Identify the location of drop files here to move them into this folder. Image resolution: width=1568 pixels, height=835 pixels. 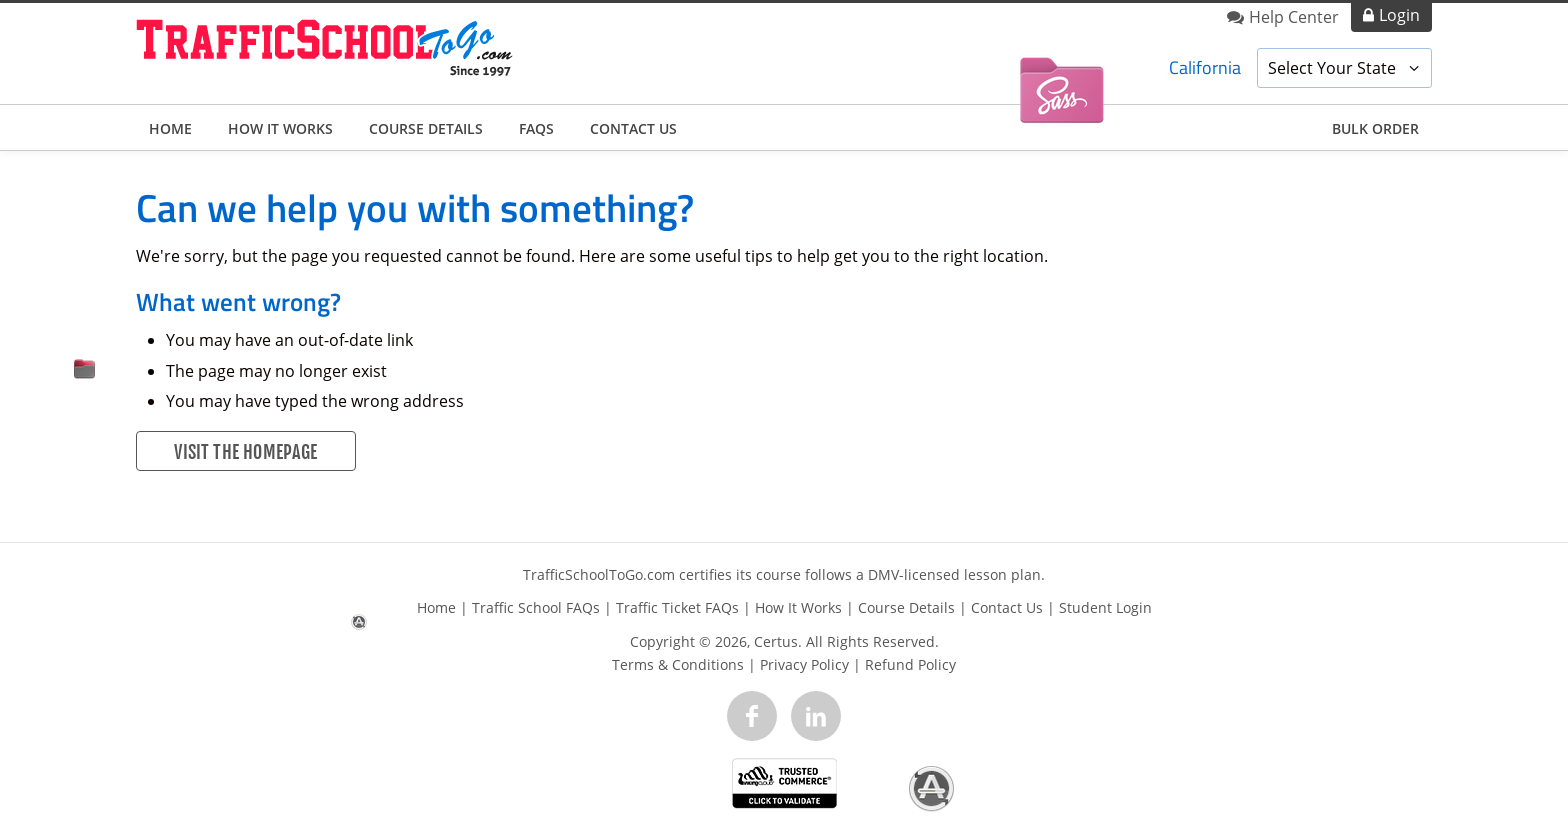
(84, 368).